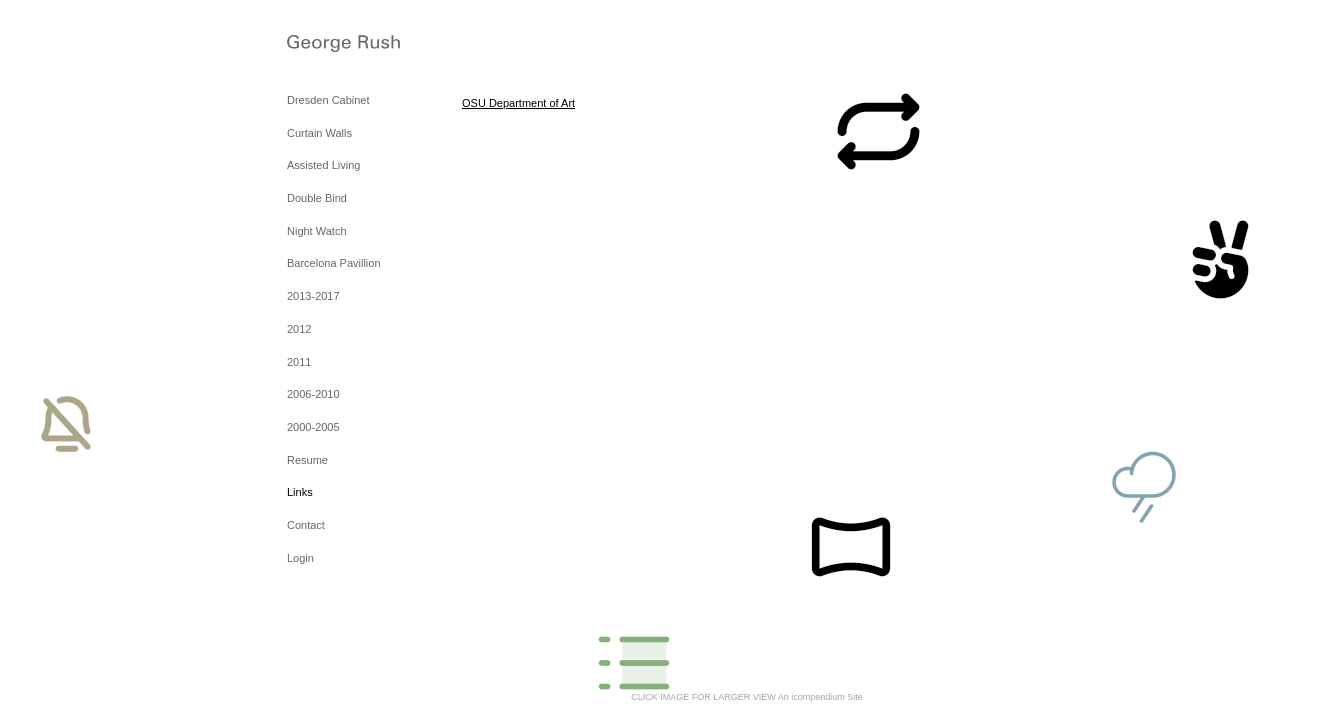  I want to click on send a peace sign or friendly gesture, so click(1220, 259).